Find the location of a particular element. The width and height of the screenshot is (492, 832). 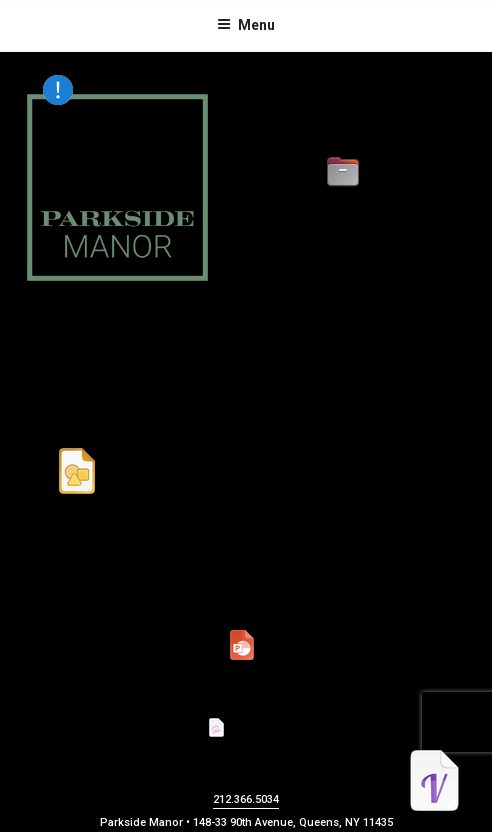

mark email as important is located at coordinates (58, 90).